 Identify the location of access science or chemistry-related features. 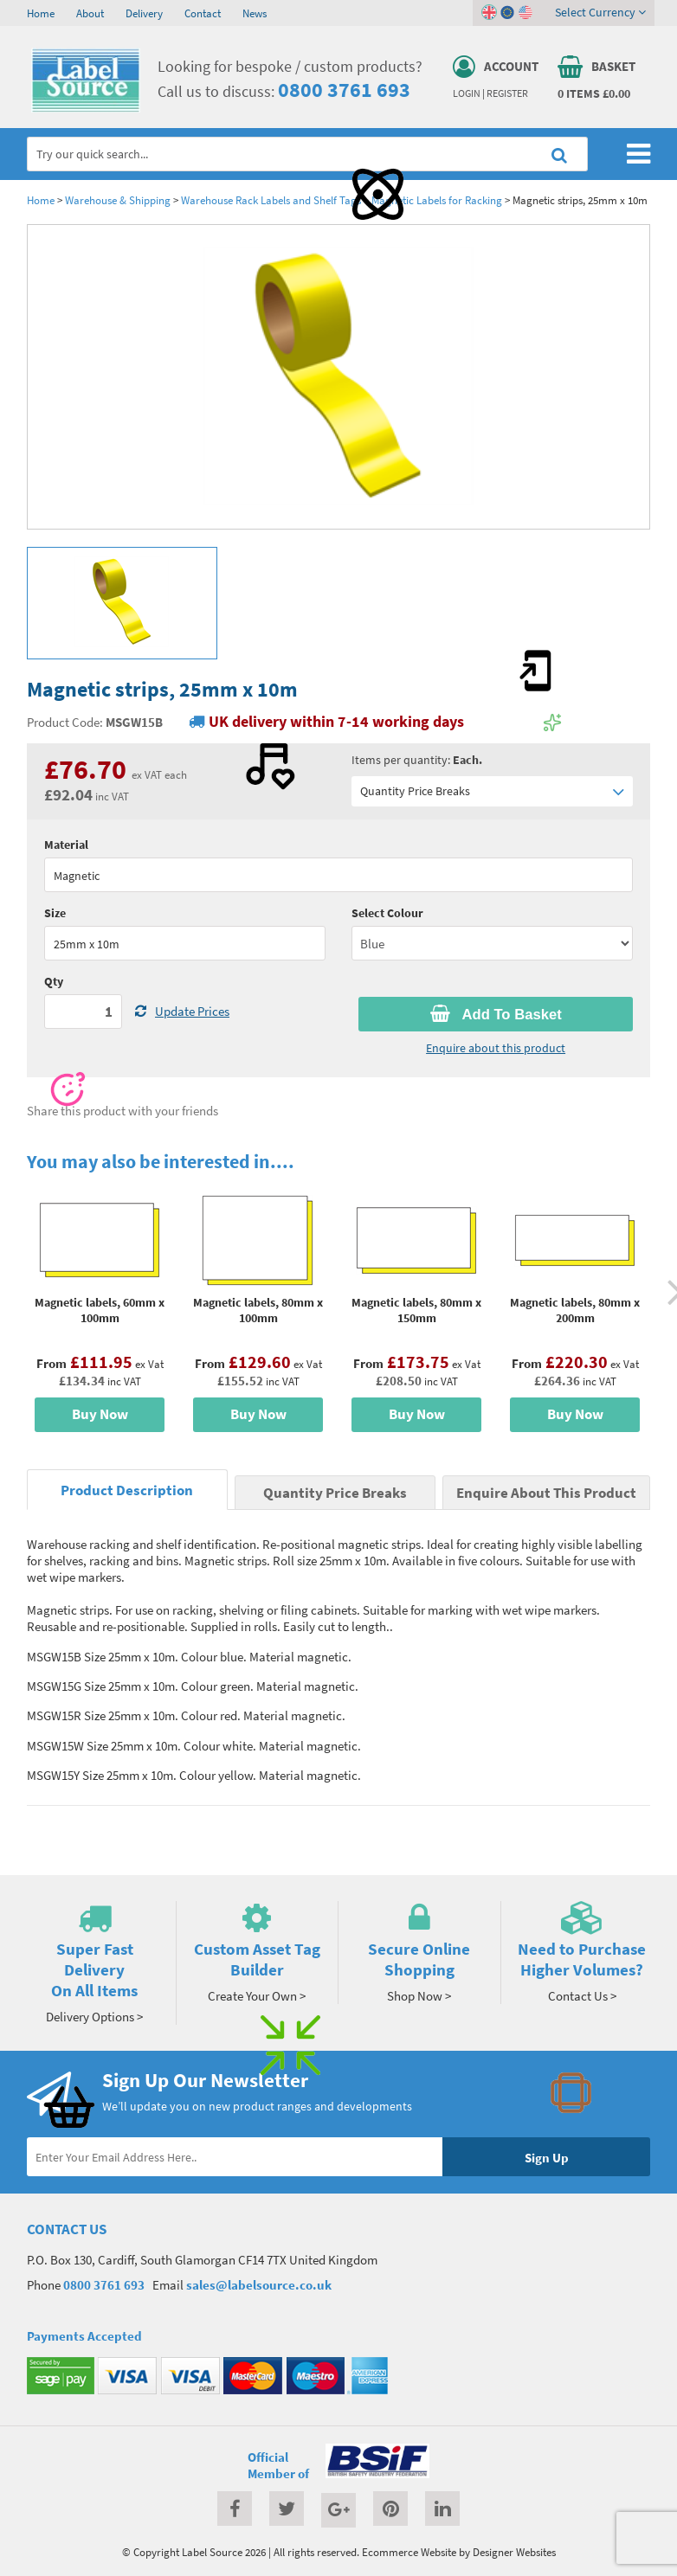
(377, 194).